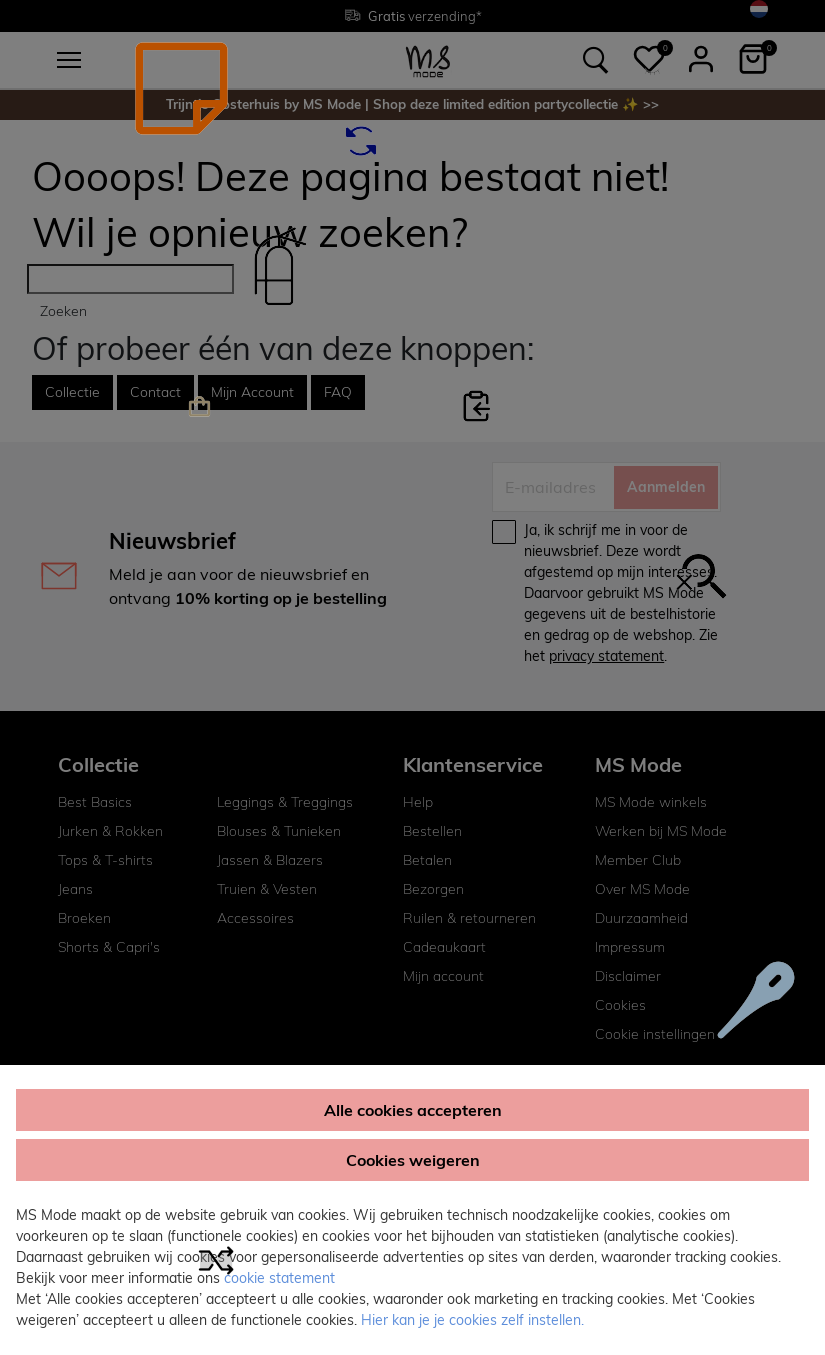 The height and width of the screenshot is (1355, 825). I want to click on refresh or reload content, so click(361, 141).